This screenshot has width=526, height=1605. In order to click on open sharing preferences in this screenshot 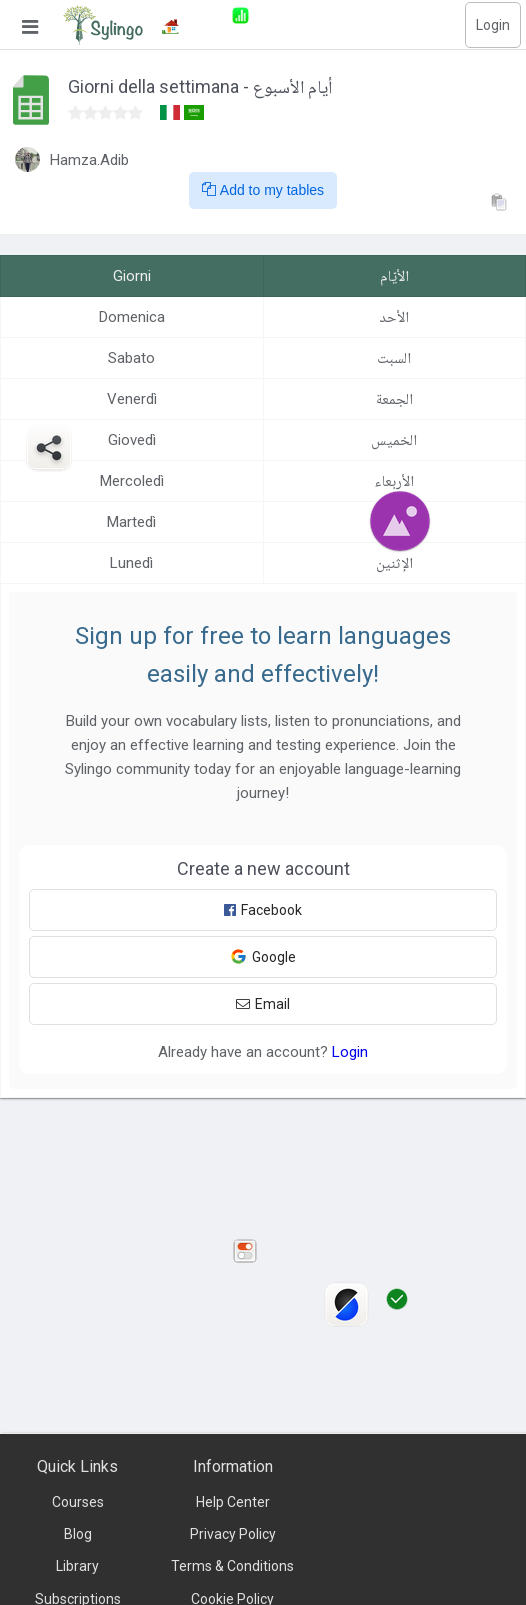, I will do `click(49, 447)`.